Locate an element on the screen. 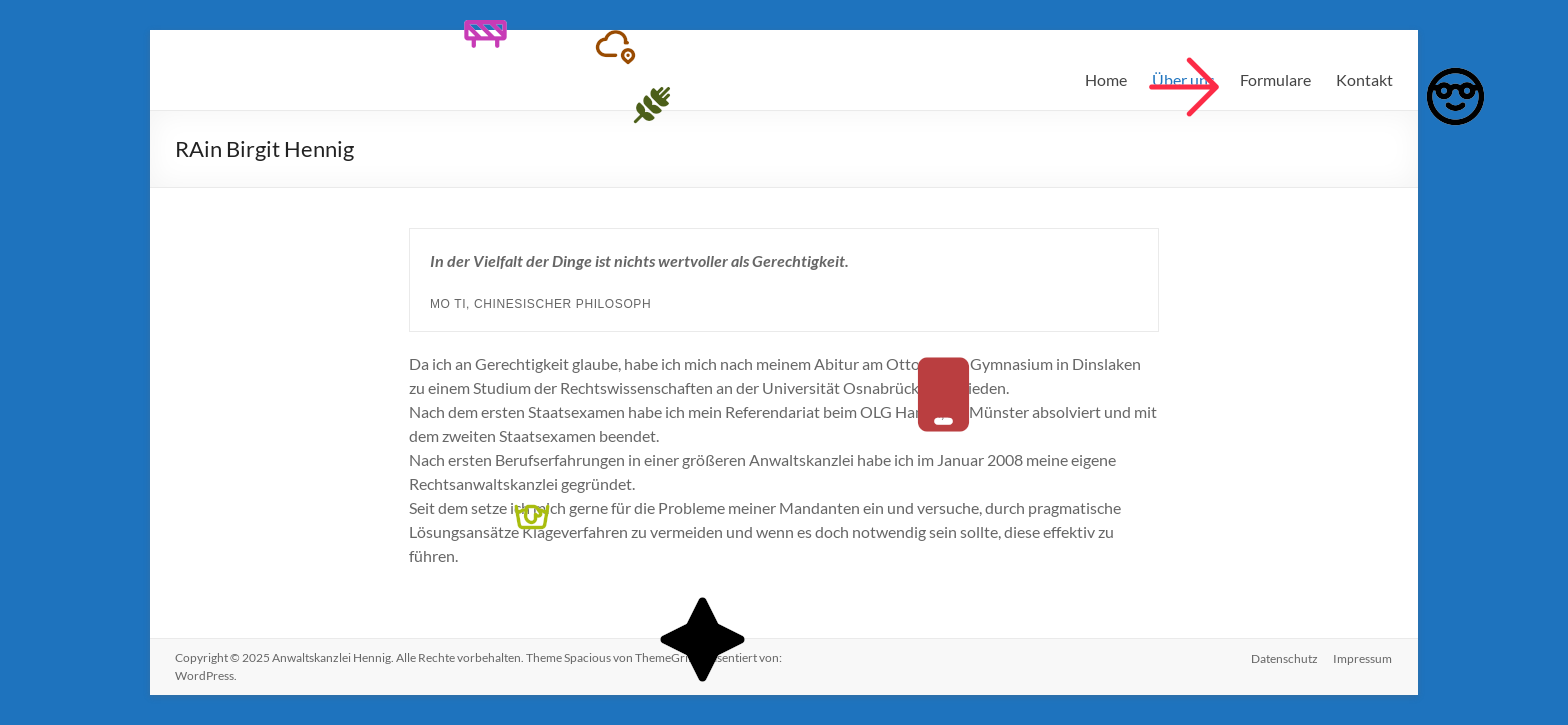 The height and width of the screenshot is (725, 1568). indicates a blocked or restricted area is located at coordinates (485, 32).